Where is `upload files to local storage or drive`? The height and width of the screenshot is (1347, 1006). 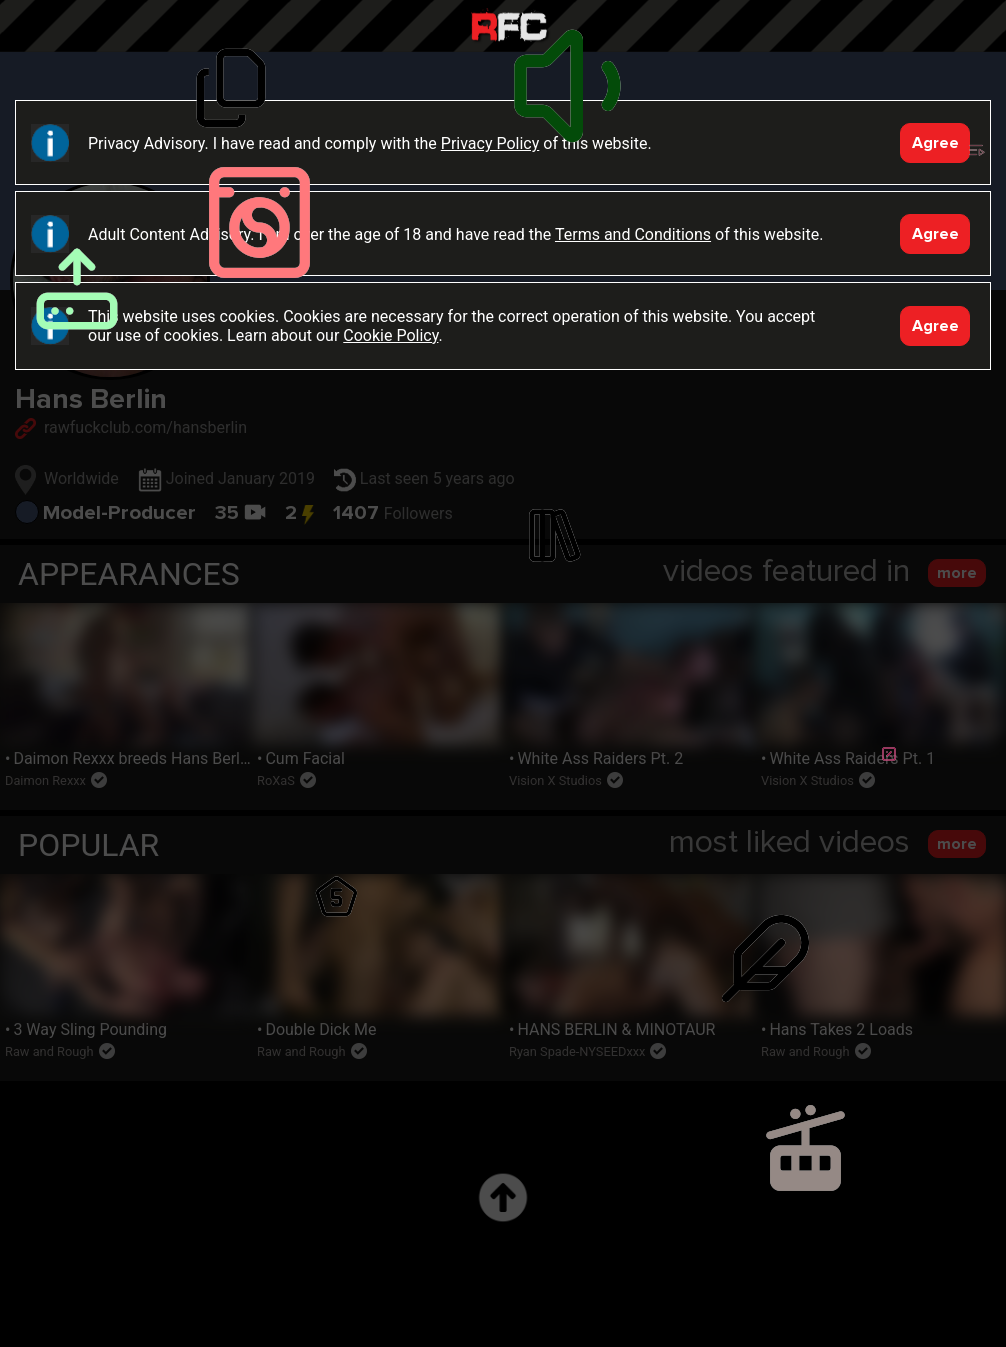 upload files to local storage or drive is located at coordinates (77, 289).